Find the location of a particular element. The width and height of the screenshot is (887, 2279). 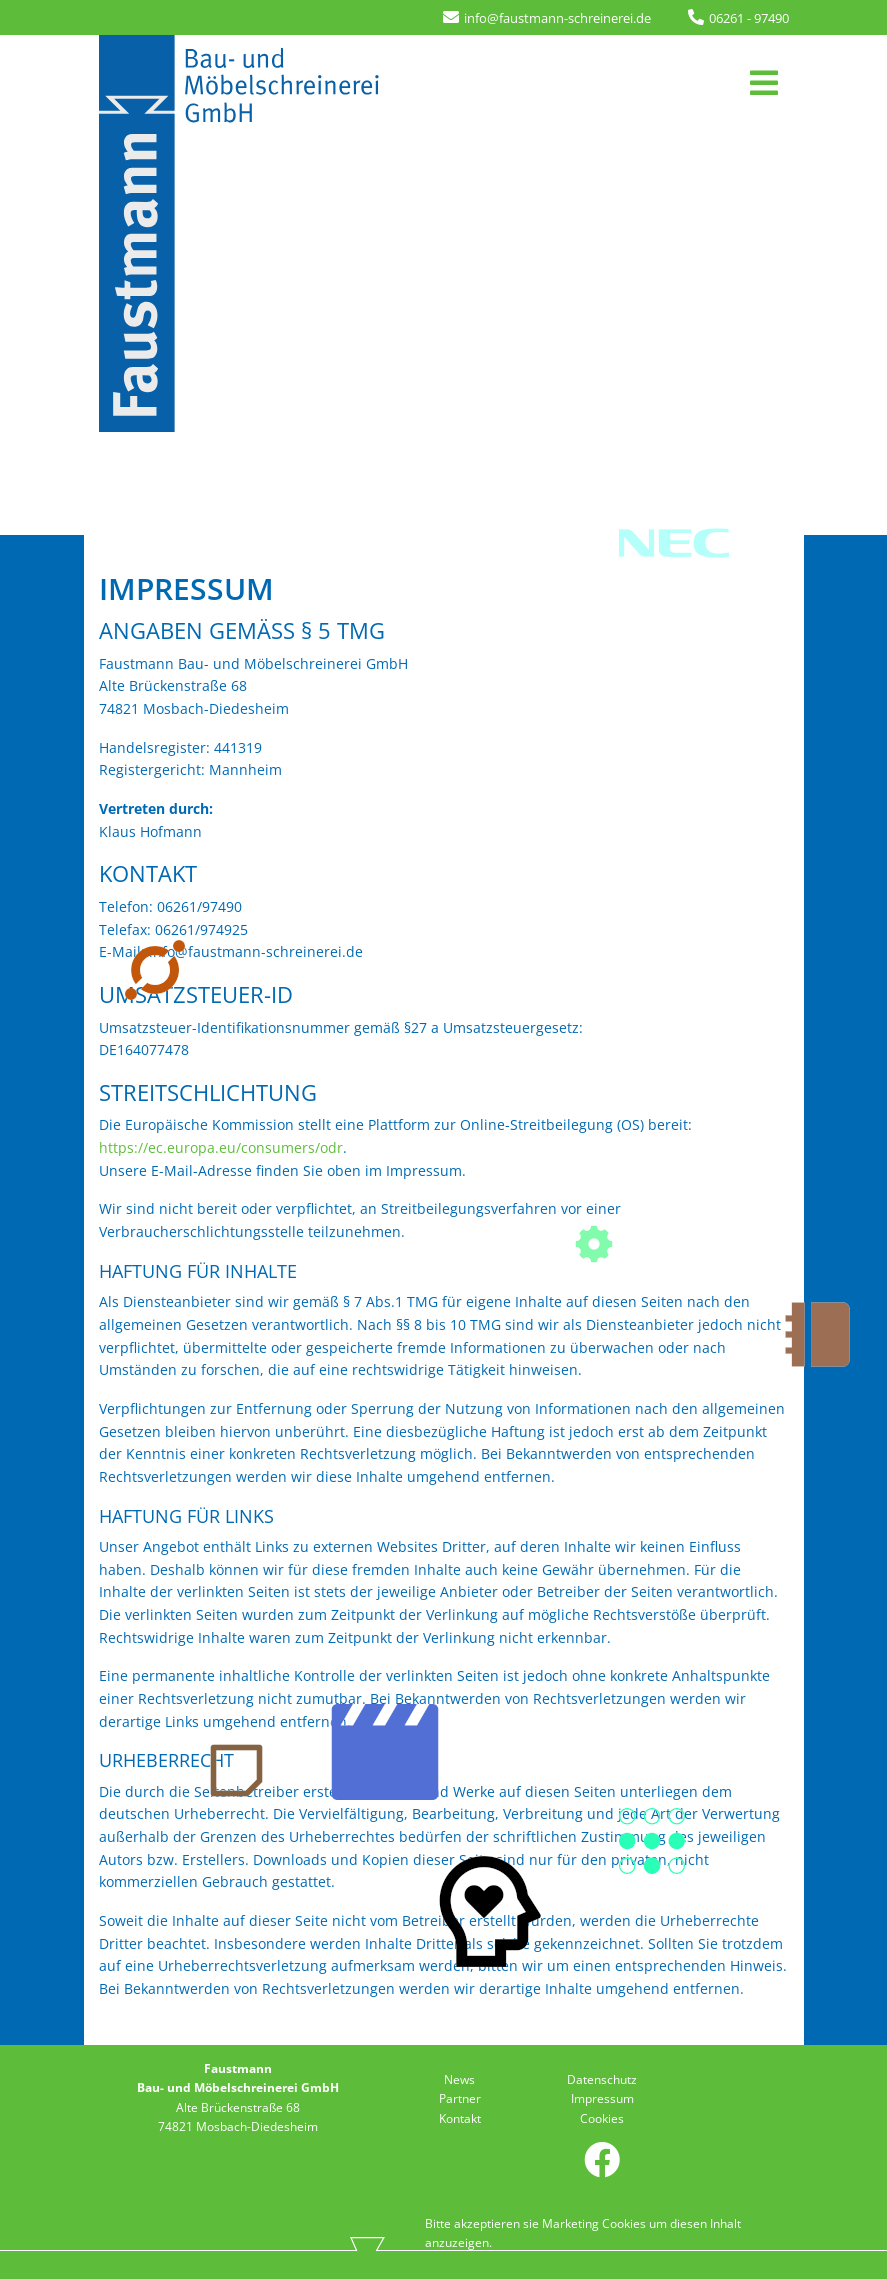

access mental health resources is located at coordinates (489, 1911).